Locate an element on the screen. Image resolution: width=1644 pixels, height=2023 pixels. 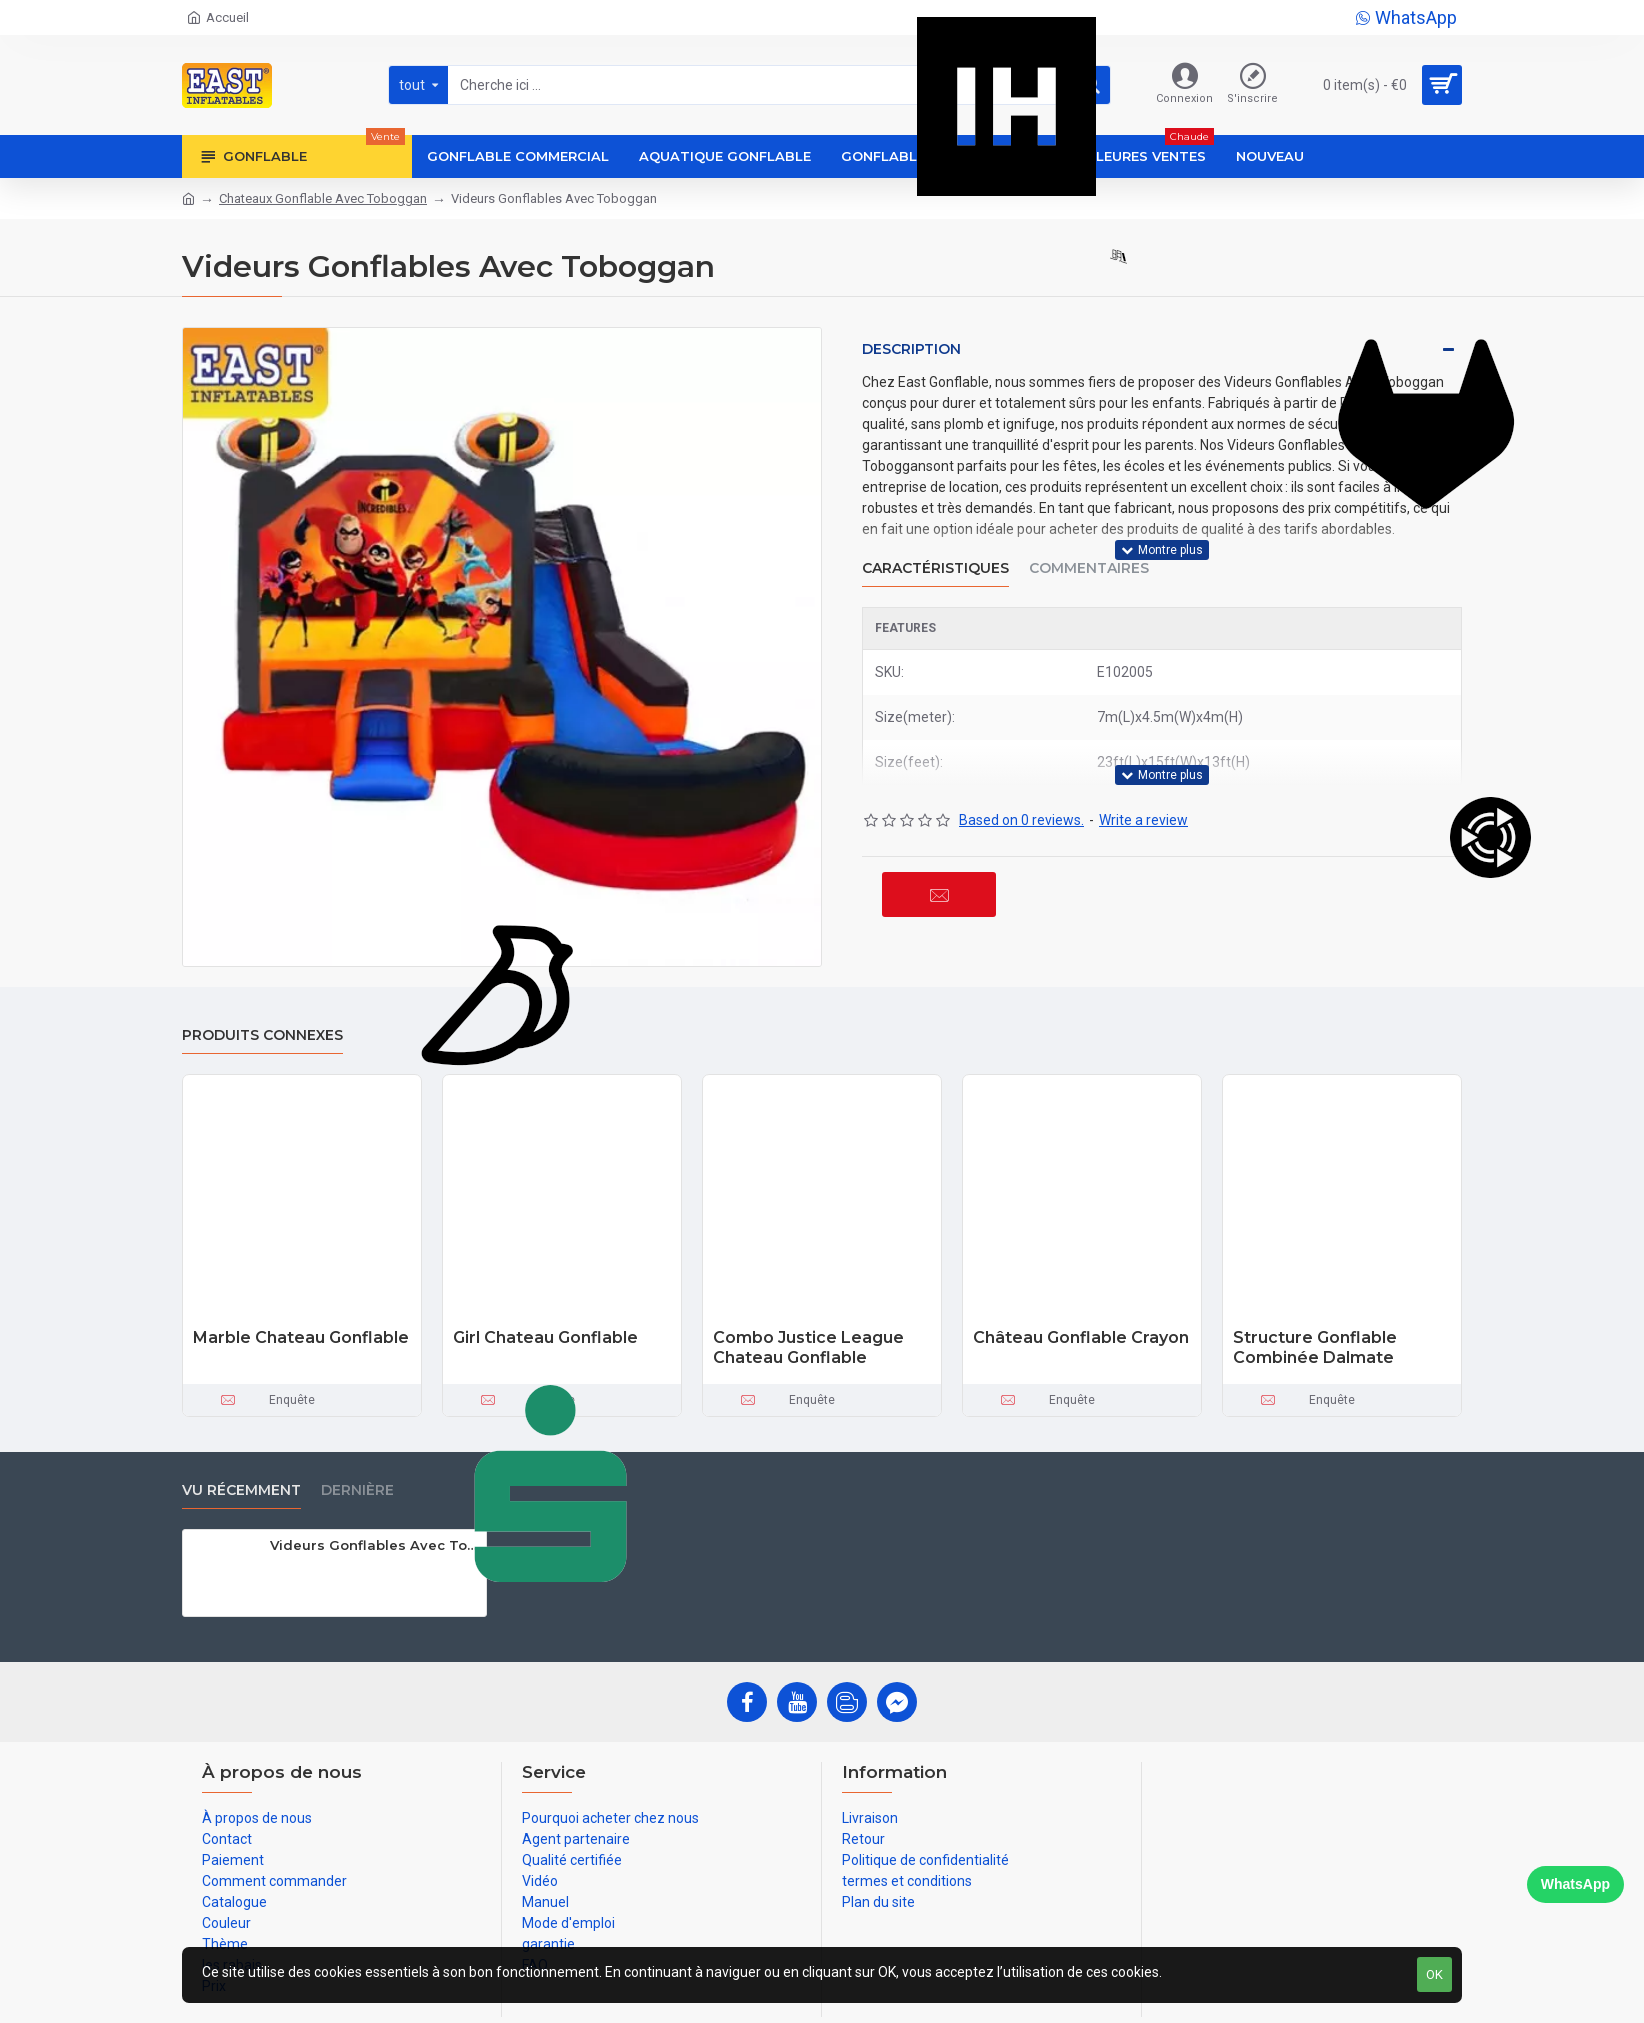
open yuque documentation platform is located at coordinates (497, 992).